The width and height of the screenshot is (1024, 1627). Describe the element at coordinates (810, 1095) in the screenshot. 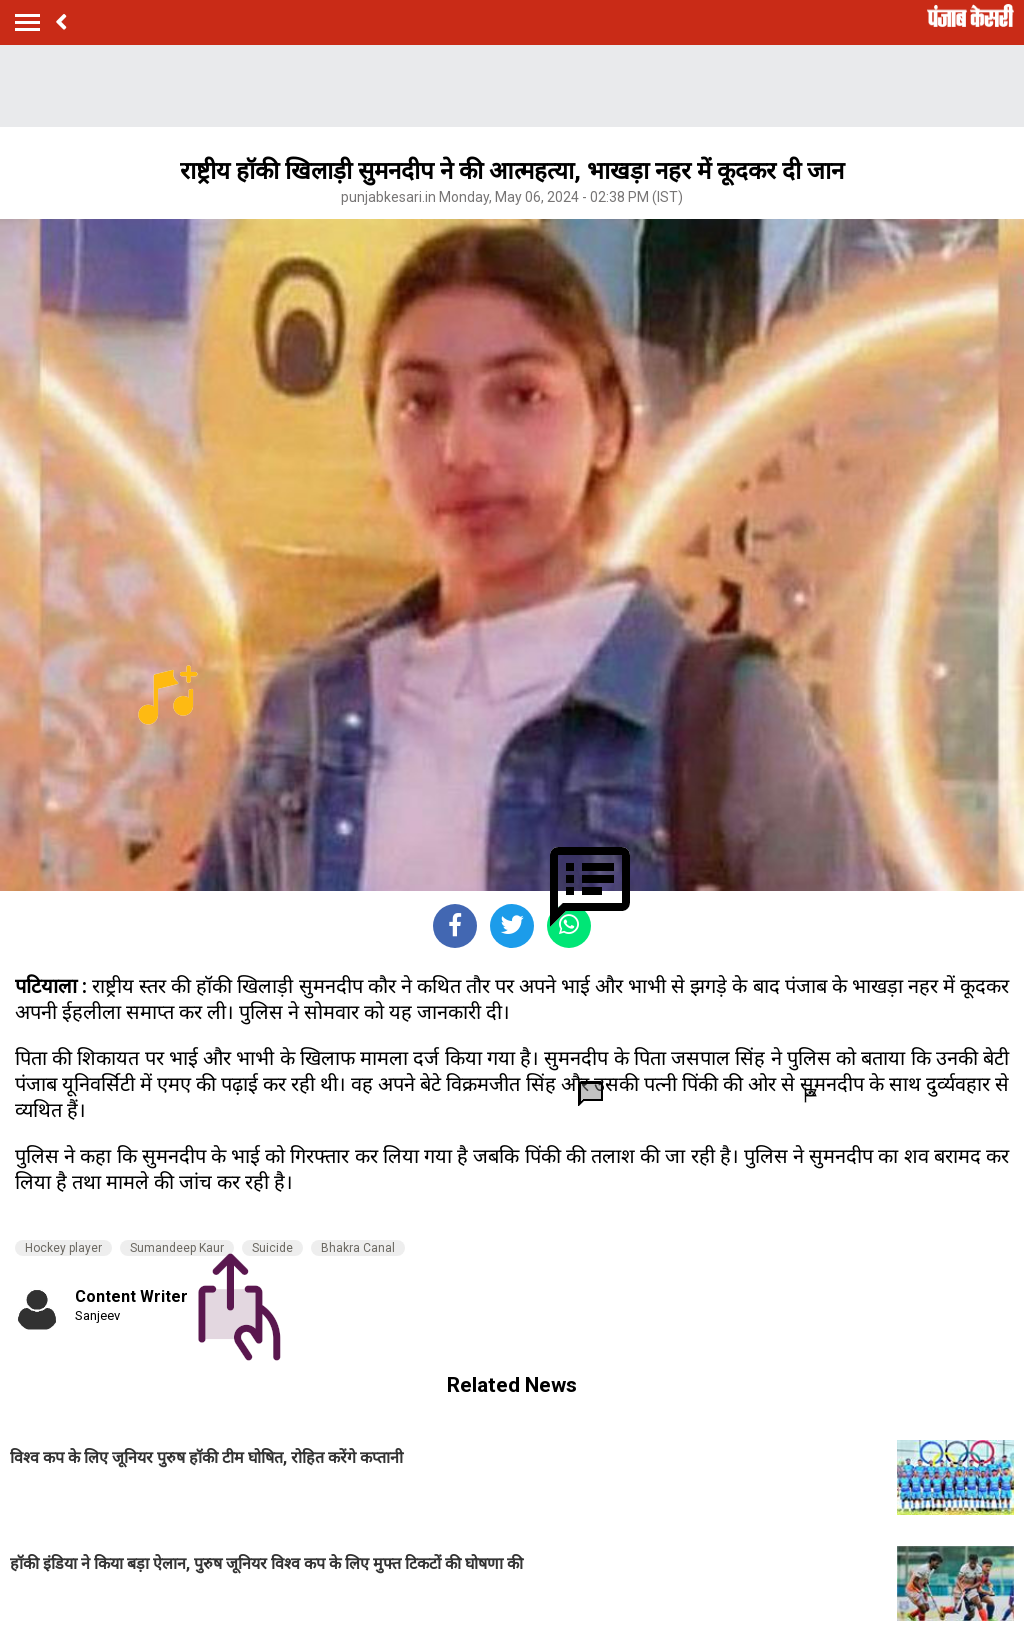

I see `start a guided tour or walkthrough` at that location.